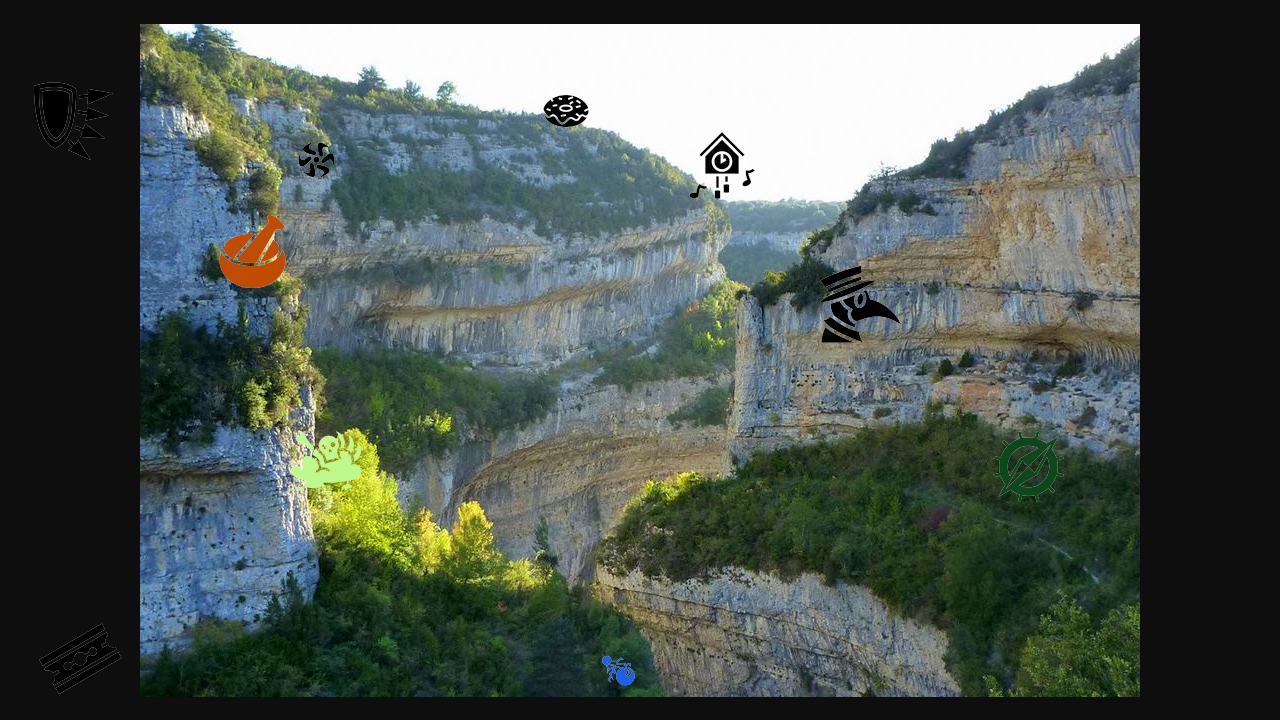 The height and width of the screenshot is (720, 1280). Describe the element at coordinates (860, 303) in the screenshot. I see `view plague doctor character profile` at that location.